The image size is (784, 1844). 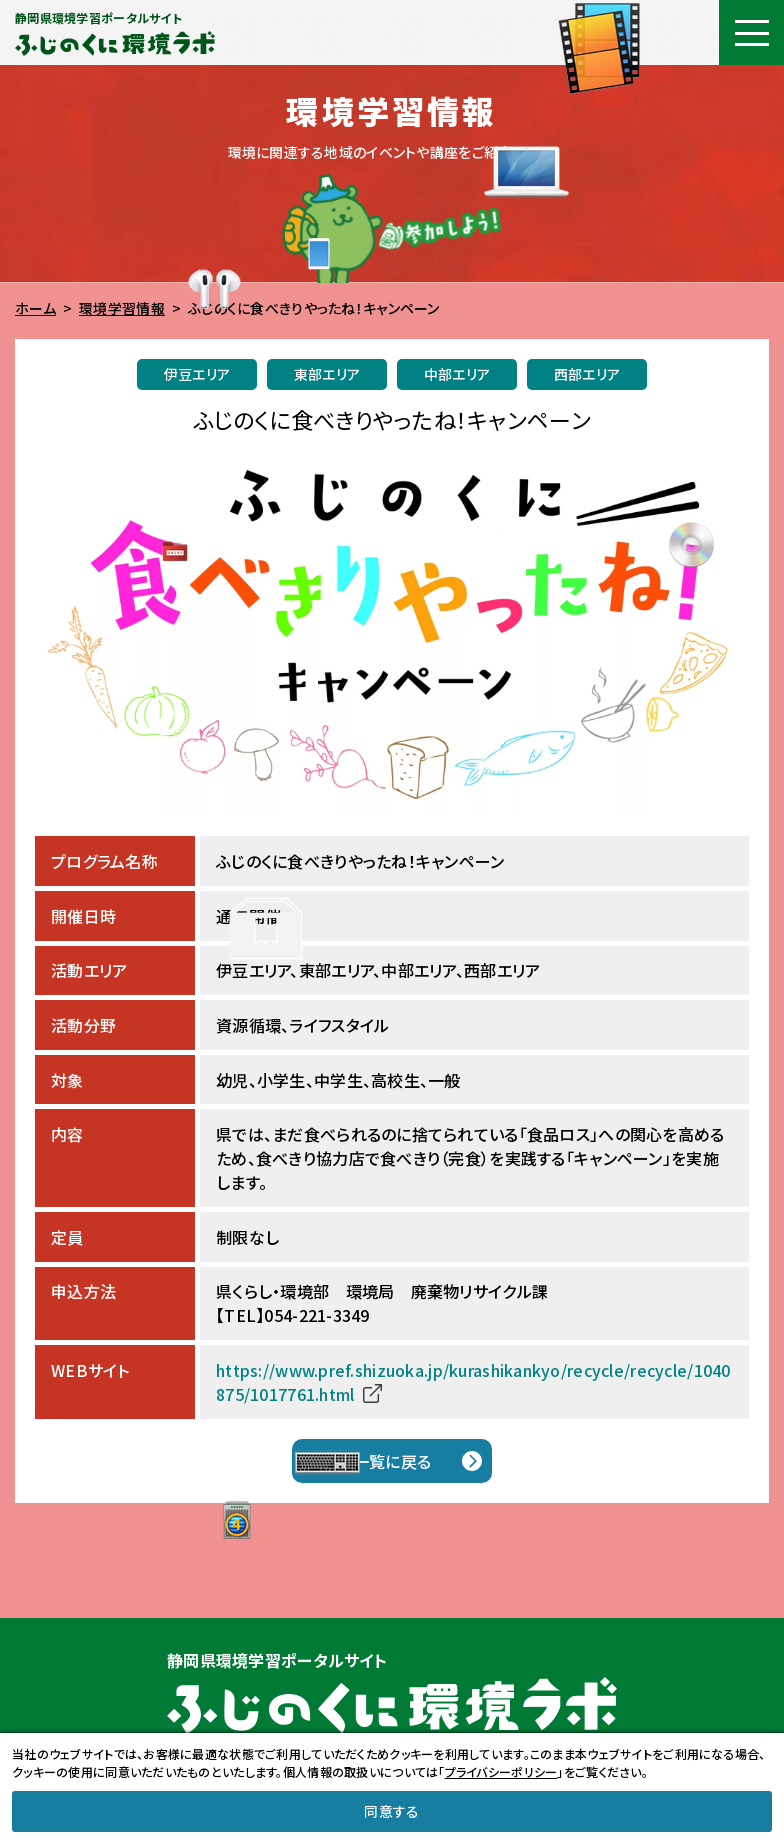 What do you see at coordinates (214, 289) in the screenshot?
I see `connect wireless earbuds via bluetooth` at bounding box center [214, 289].